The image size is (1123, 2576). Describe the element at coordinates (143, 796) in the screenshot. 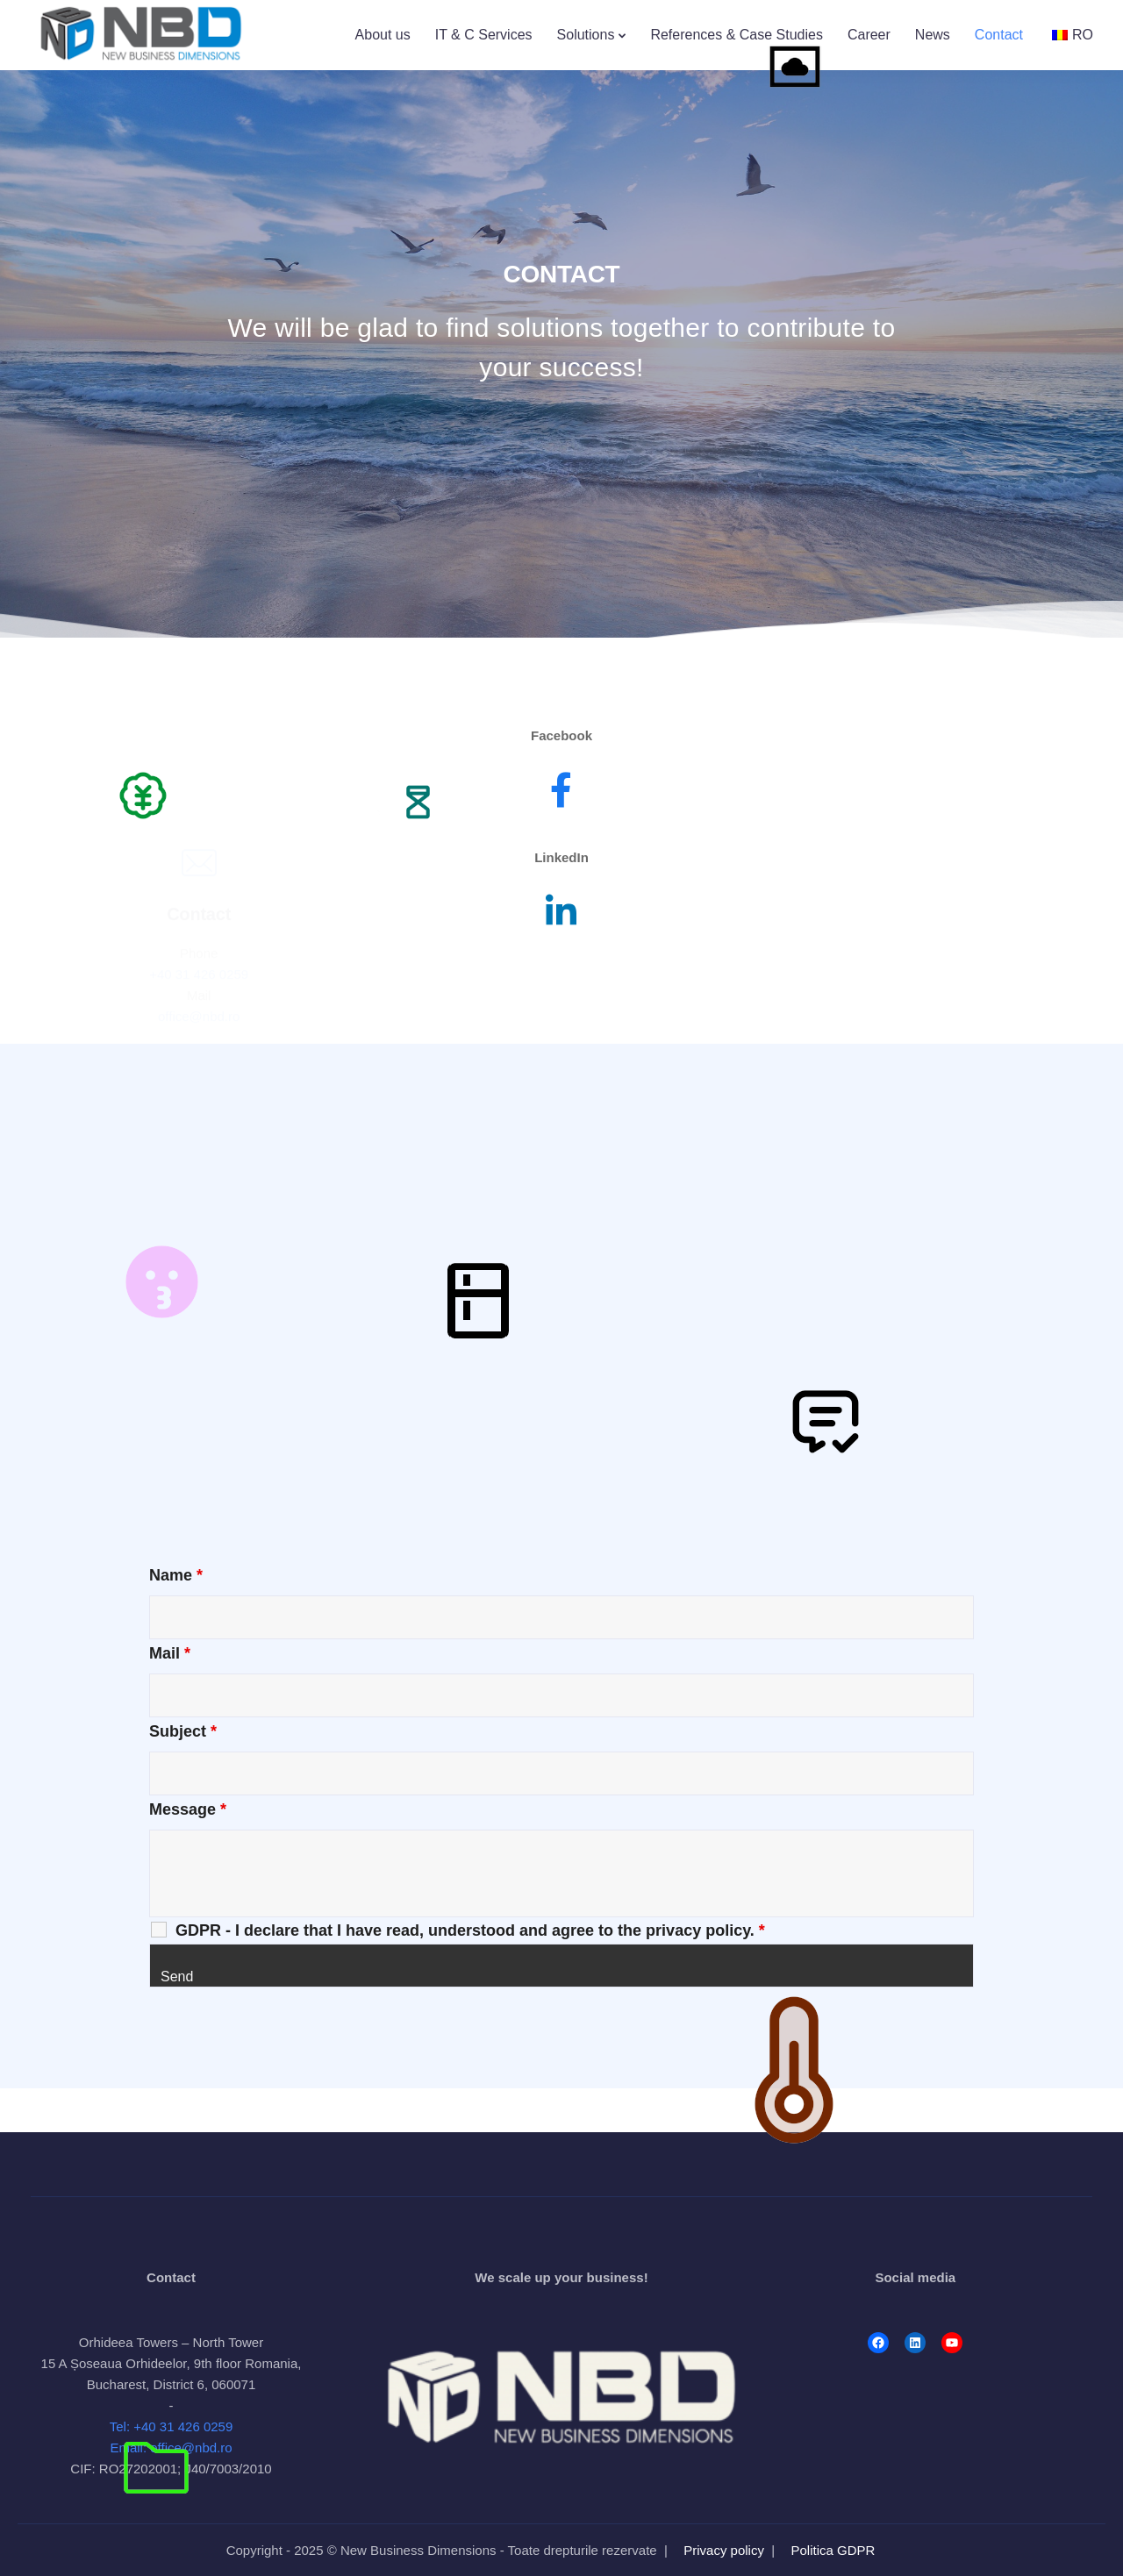

I see `indicates japanese yen currency or pricing` at that location.